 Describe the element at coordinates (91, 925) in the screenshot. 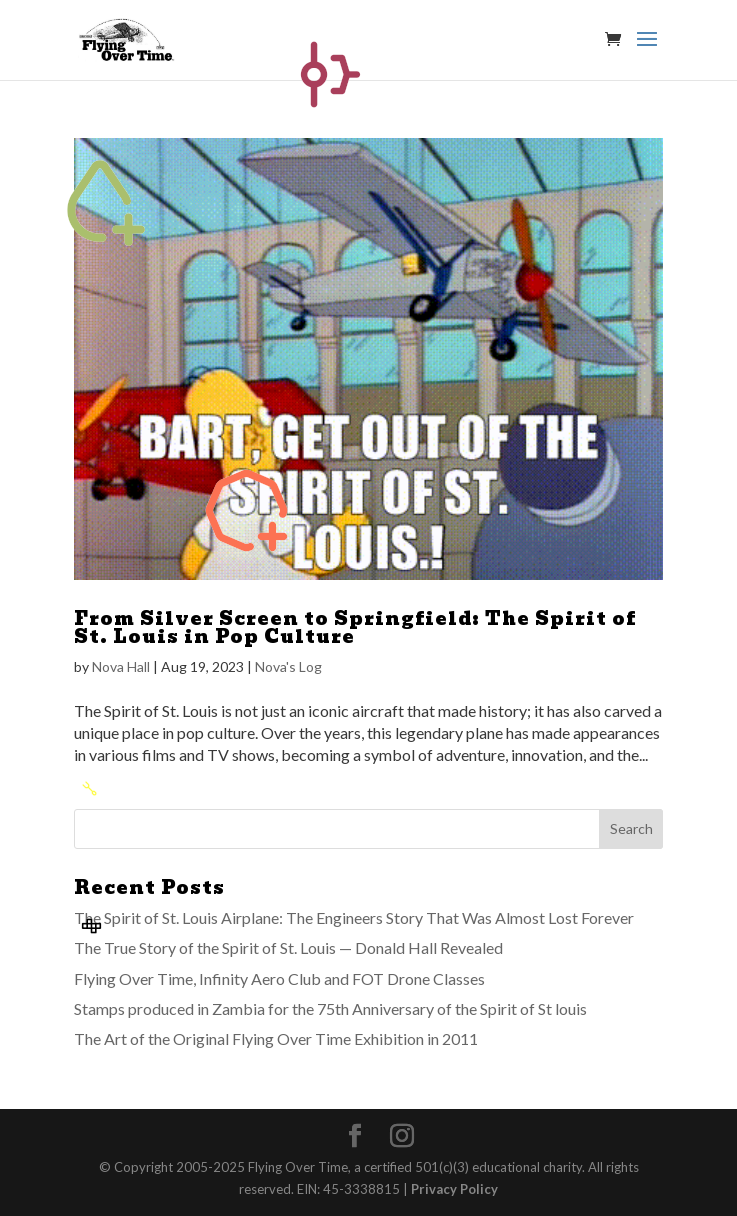

I see `view 3d model unfolded net` at that location.